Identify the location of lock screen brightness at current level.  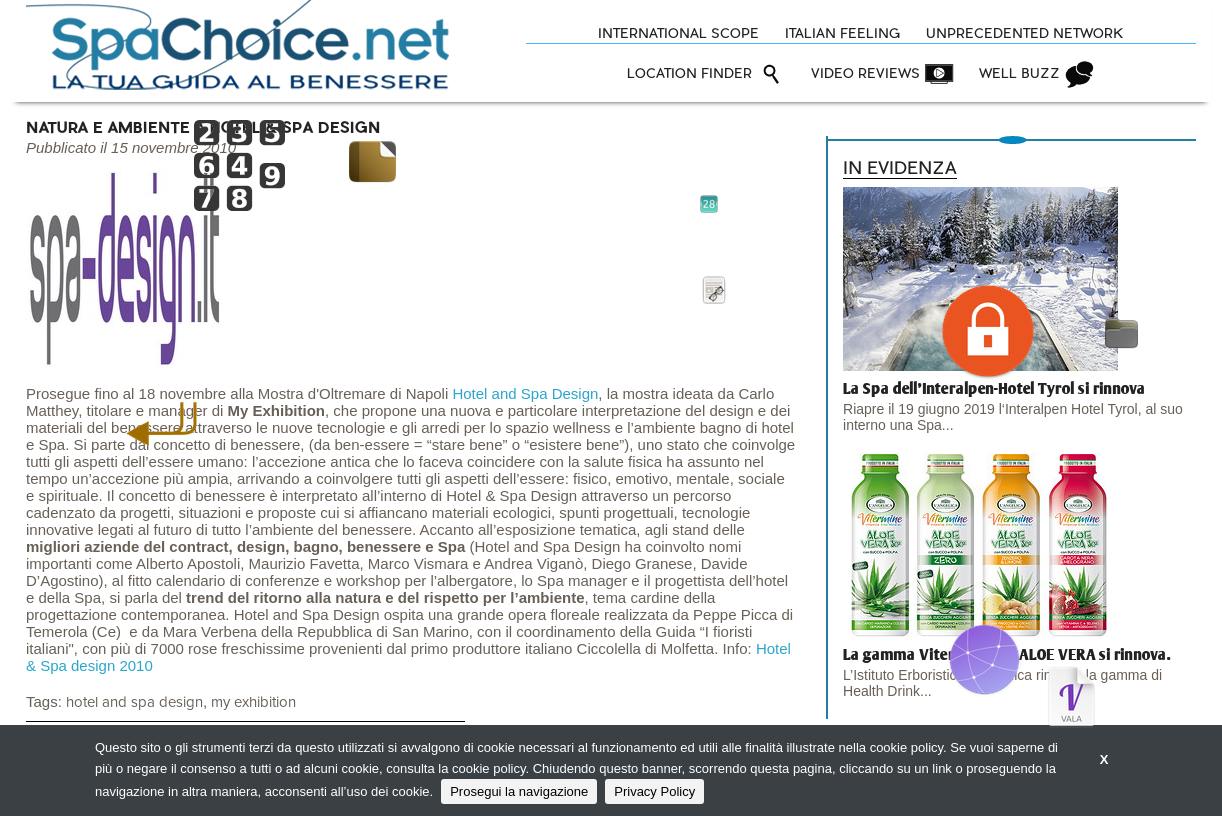
(988, 331).